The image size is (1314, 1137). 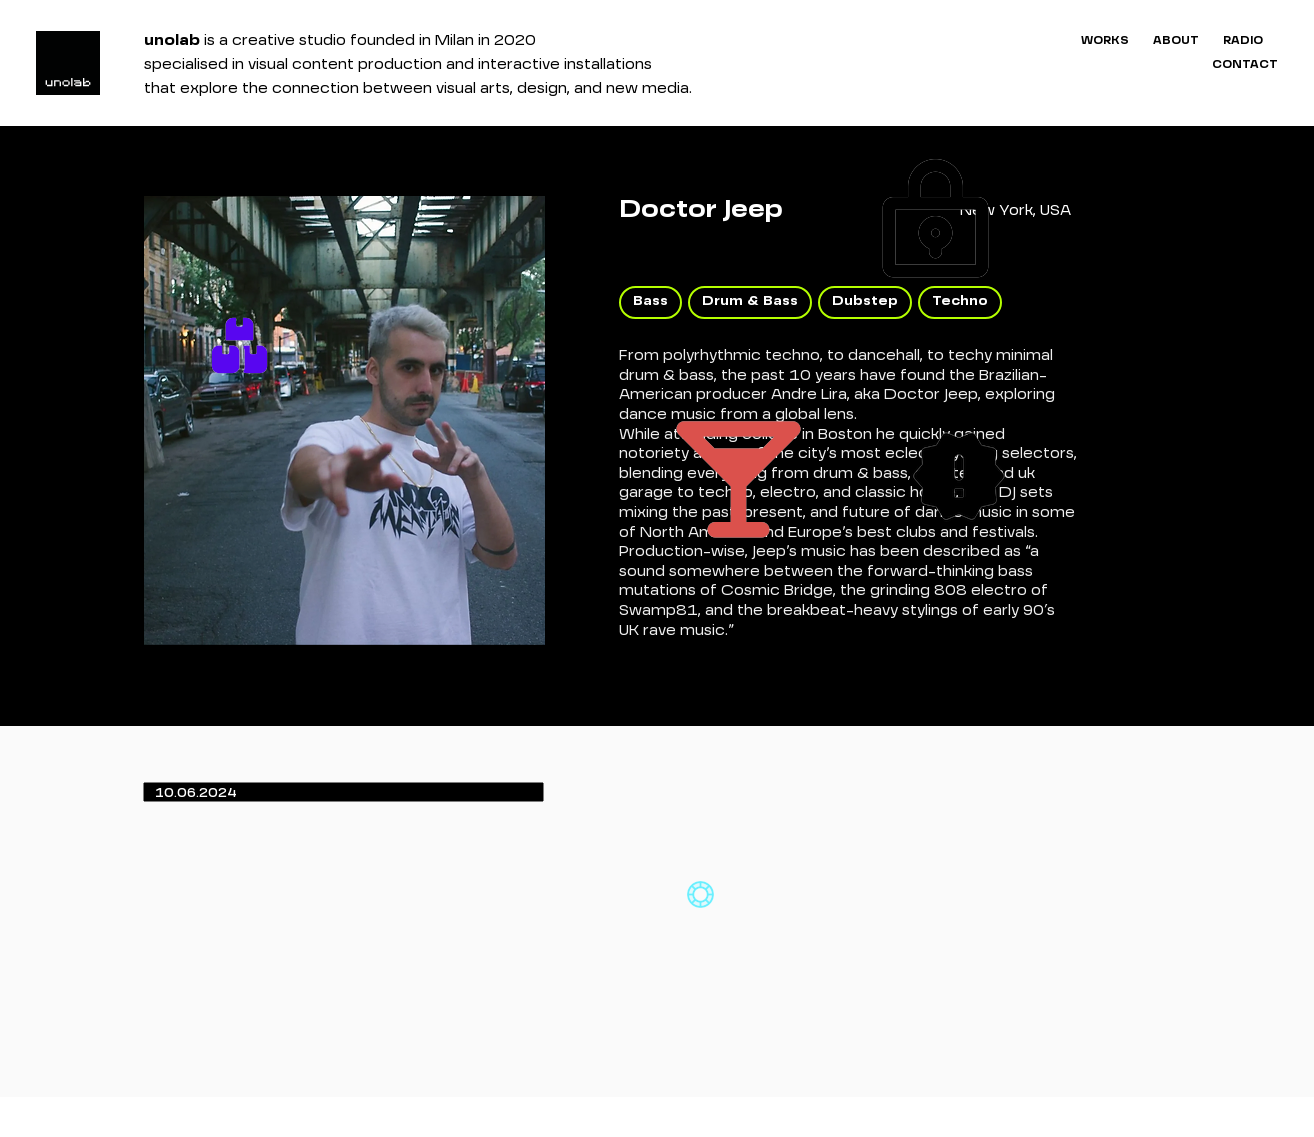 I want to click on access casino or gambling games, so click(x=700, y=894).